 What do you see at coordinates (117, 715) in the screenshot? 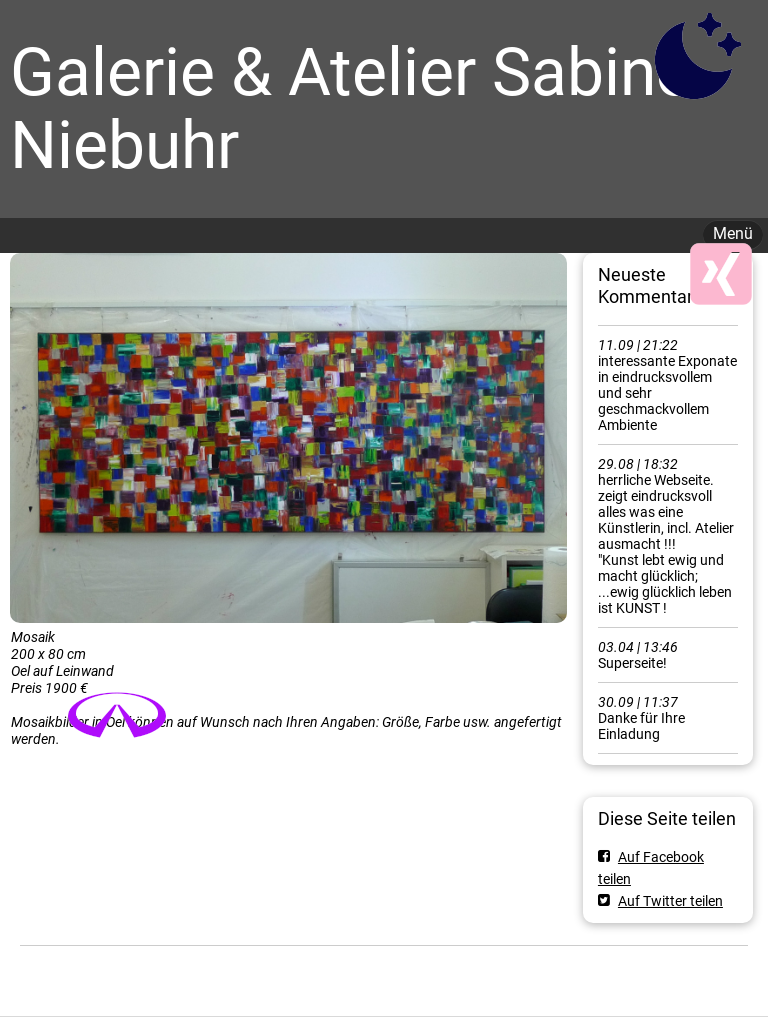
I see `Infiniti brand logo` at bounding box center [117, 715].